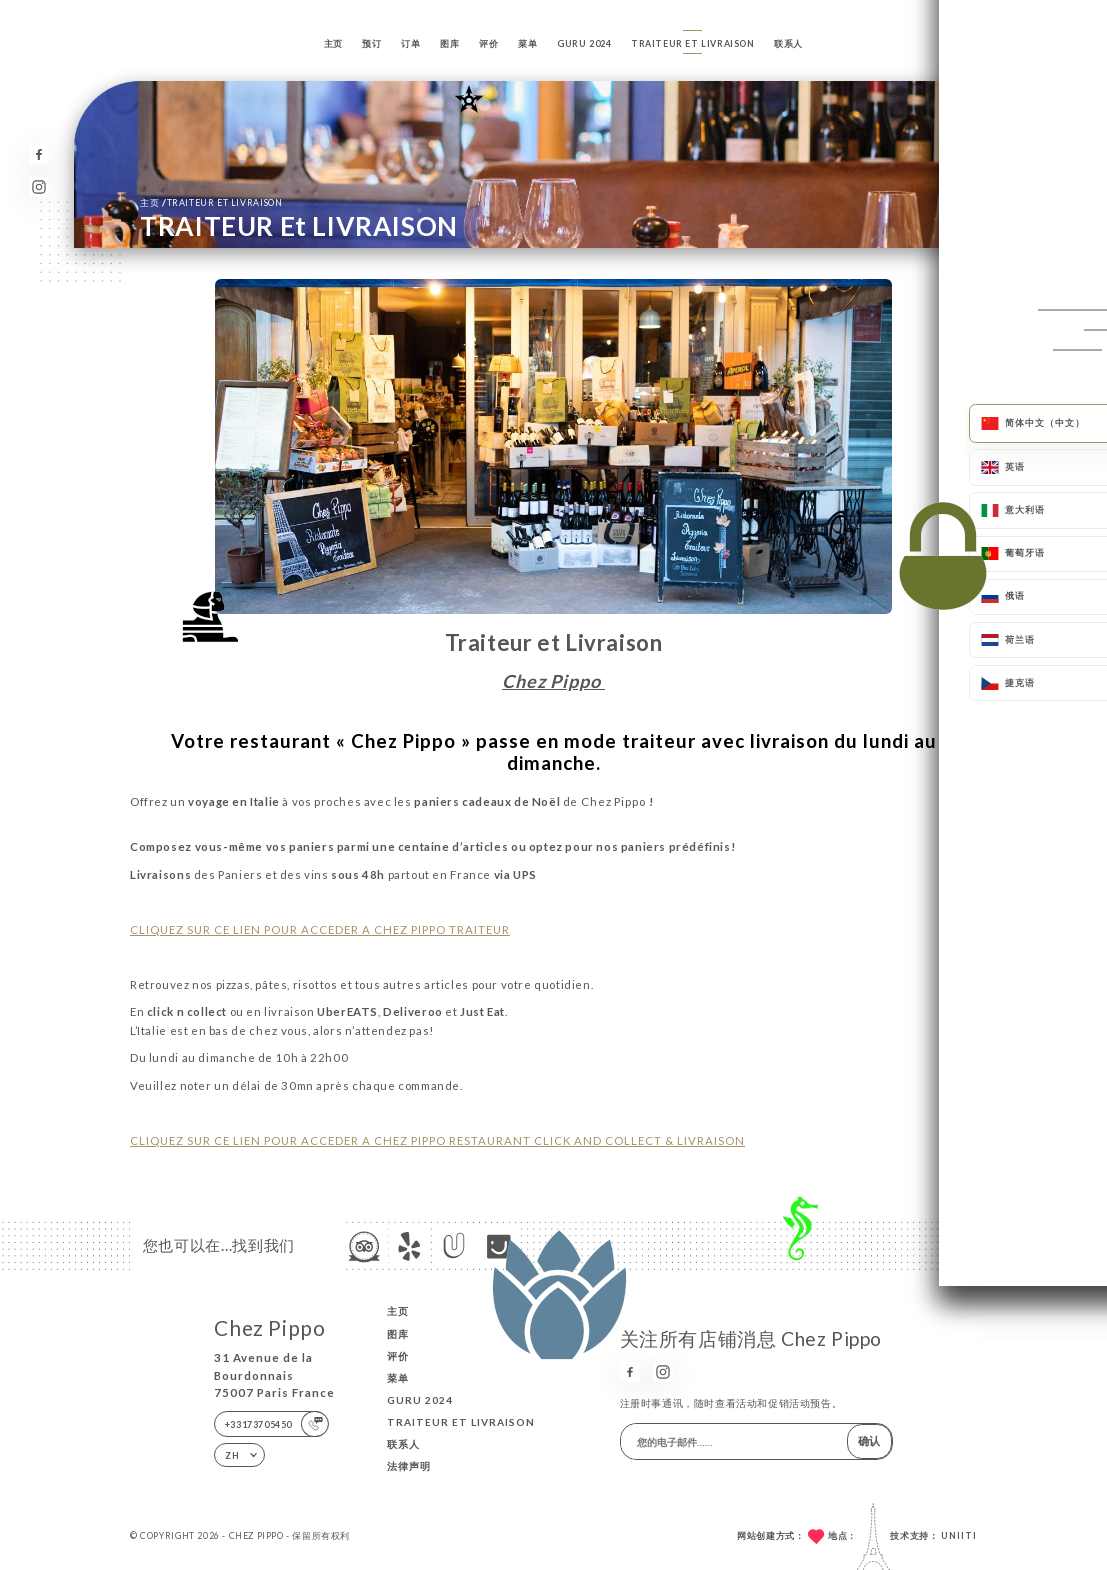  What do you see at coordinates (559, 1291) in the screenshot?
I see `access meditation or mindfulness features` at bounding box center [559, 1291].